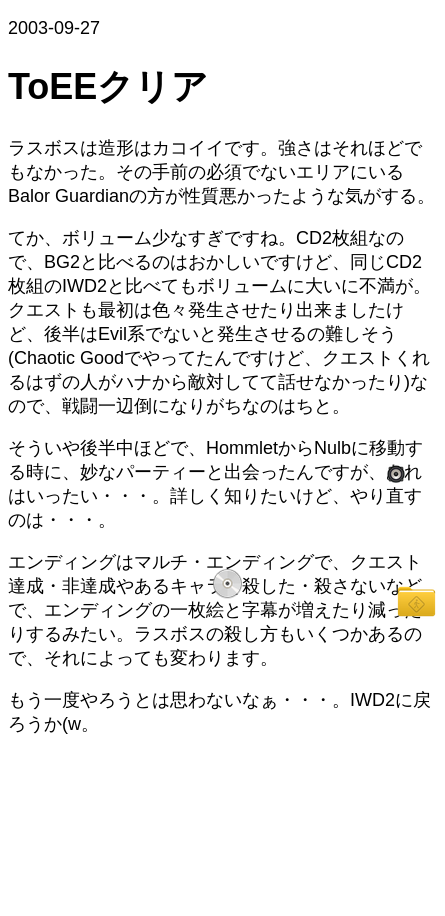 Image resolution: width=445 pixels, height=916 pixels. I want to click on adjust speaker or audio output settings, so click(396, 474).